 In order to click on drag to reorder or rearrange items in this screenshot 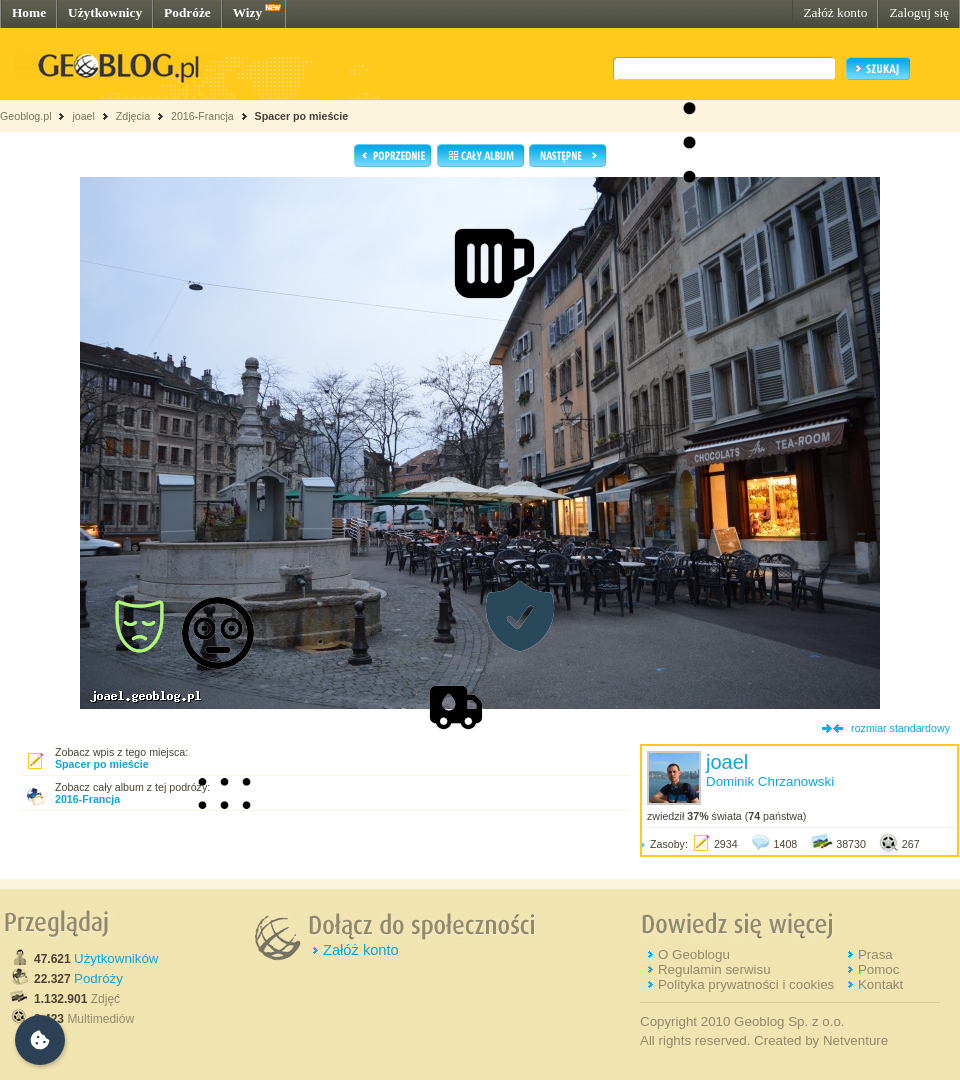, I will do `click(224, 793)`.